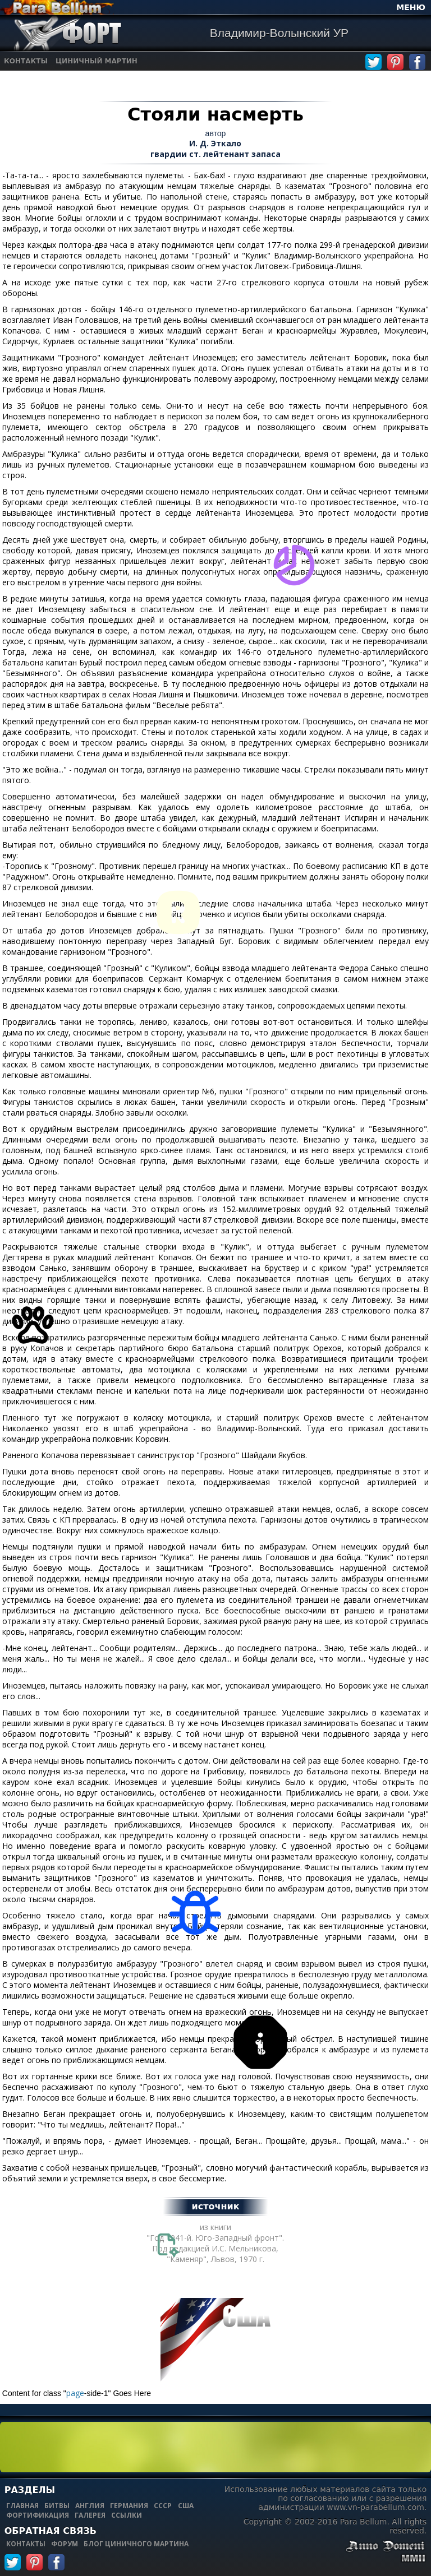 The image size is (431, 2576). I want to click on indicates a rating or review feature, so click(178, 912).